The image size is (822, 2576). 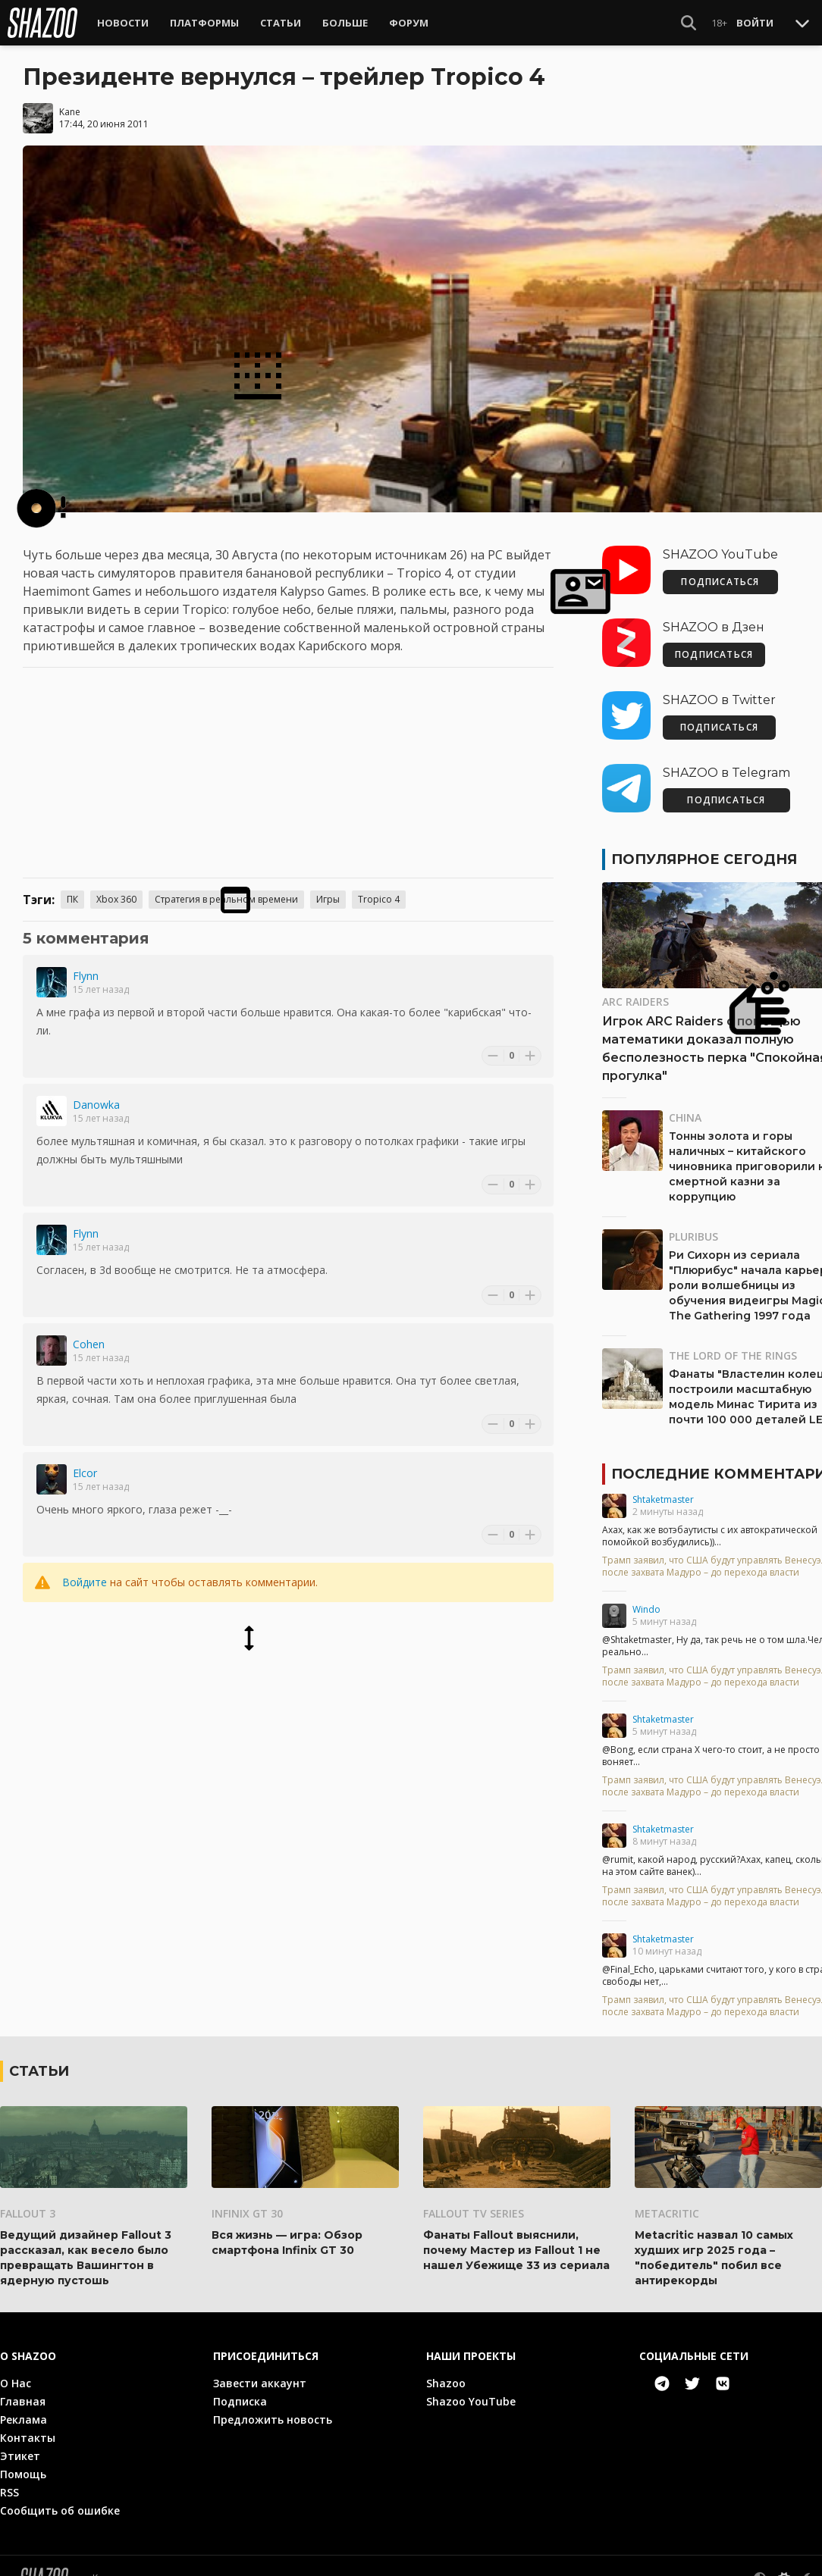 I want to click on open a web browser or webpage, so click(x=235, y=900).